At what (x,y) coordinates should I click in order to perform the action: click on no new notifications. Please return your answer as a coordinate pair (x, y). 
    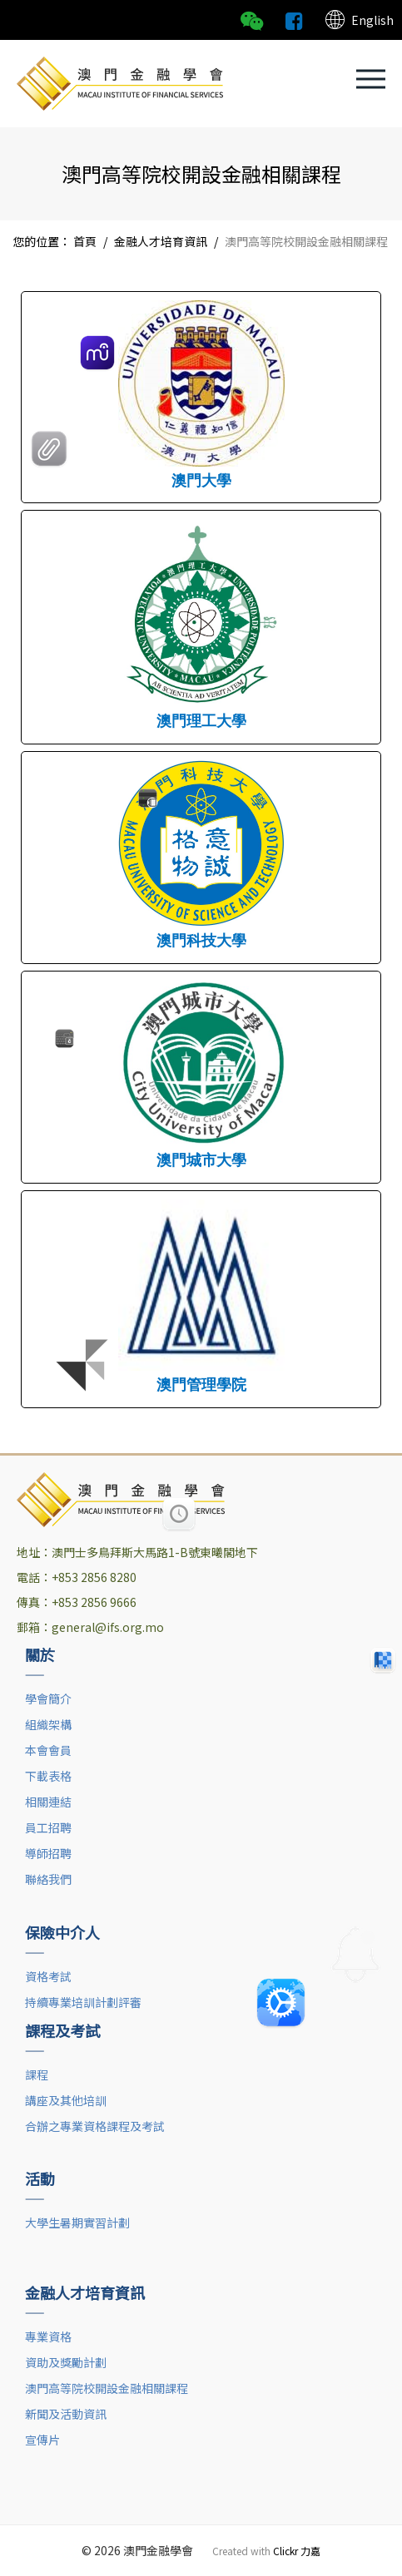
    Looking at the image, I should click on (355, 1955).